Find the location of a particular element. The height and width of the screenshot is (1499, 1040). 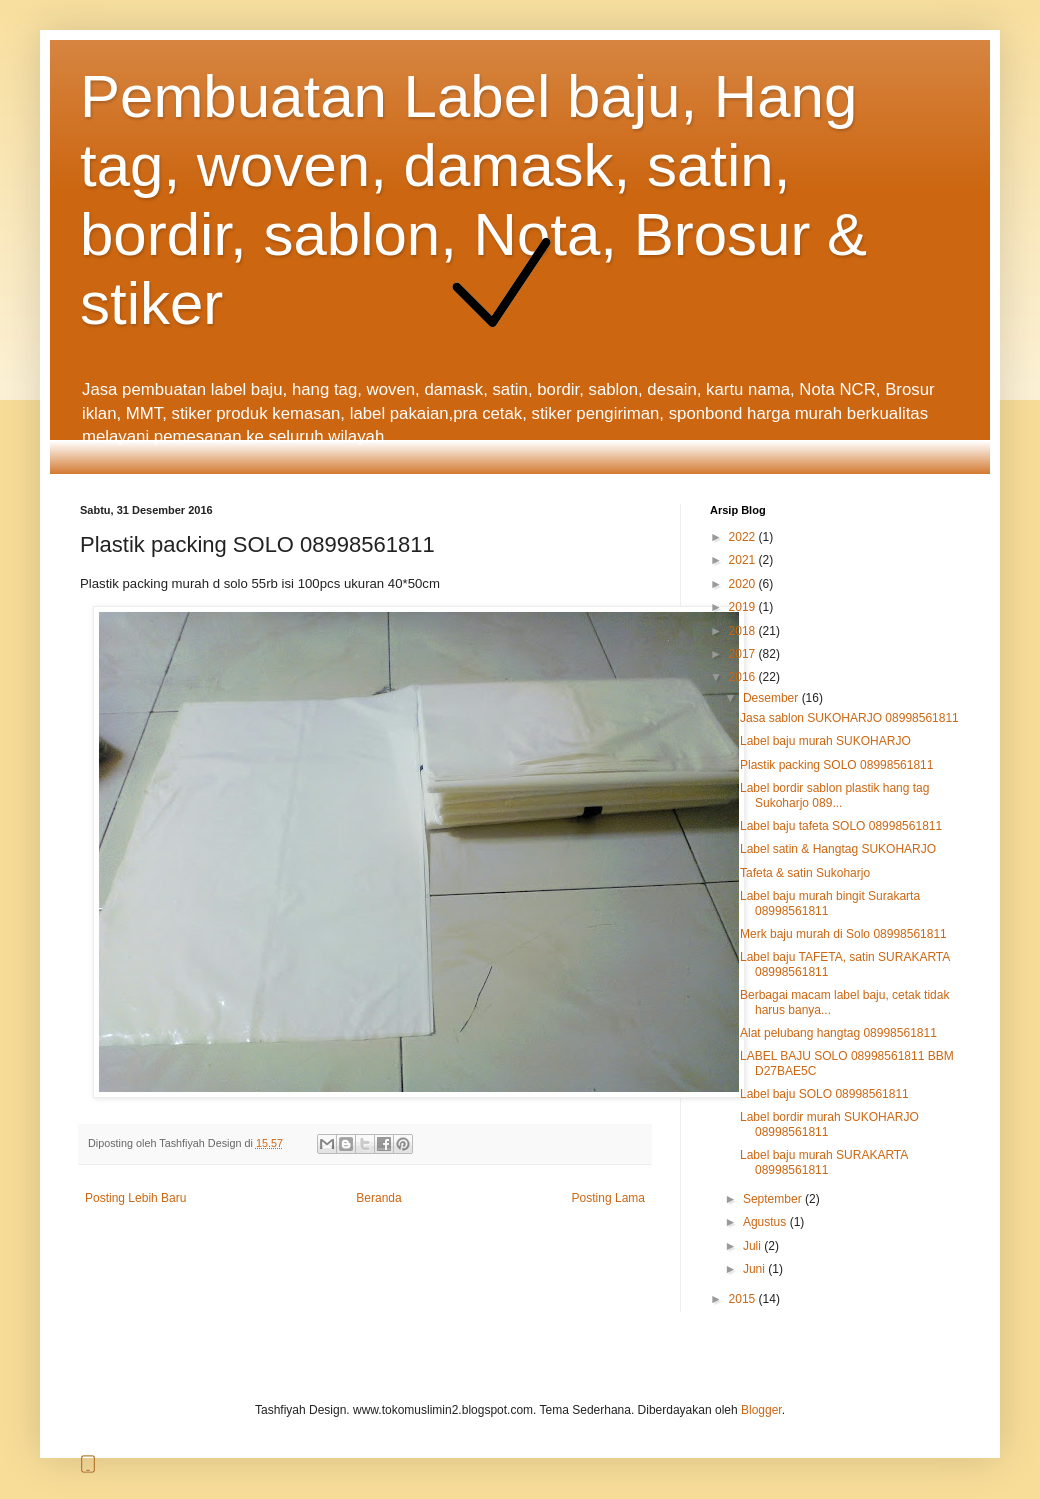

view on tablet device is located at coordinates (88, 1464).